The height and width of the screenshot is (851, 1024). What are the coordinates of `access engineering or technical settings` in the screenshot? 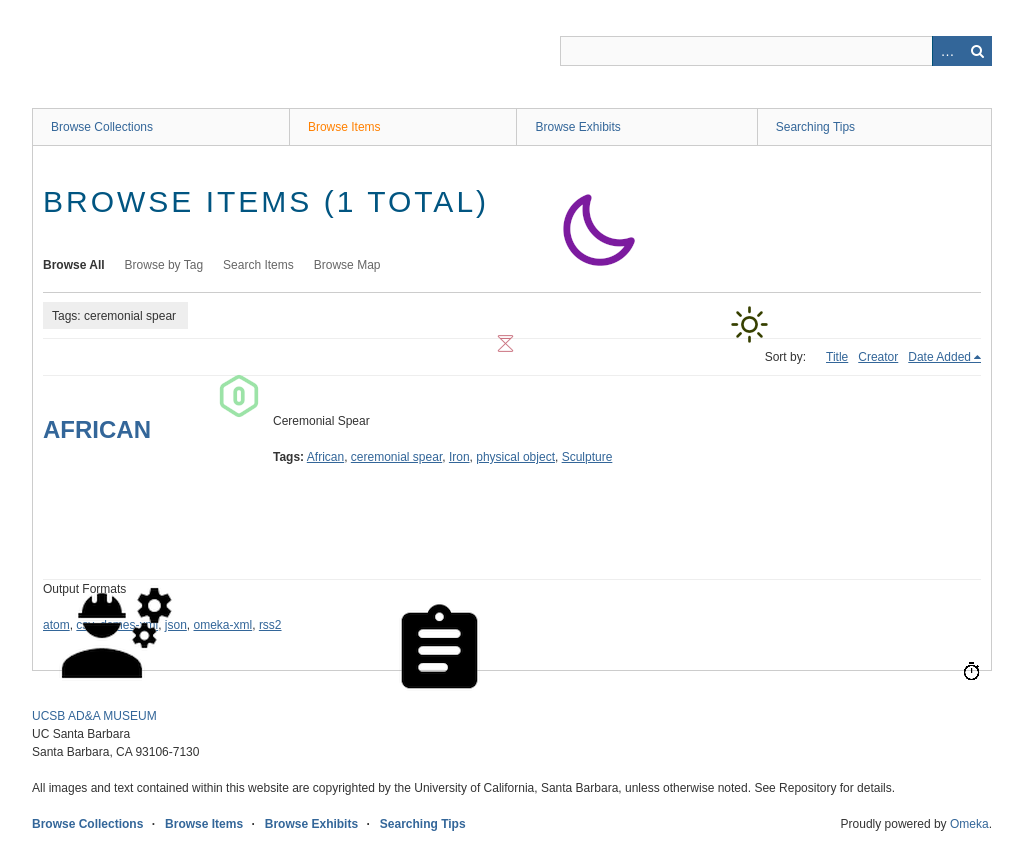 It's located at (117, 633).